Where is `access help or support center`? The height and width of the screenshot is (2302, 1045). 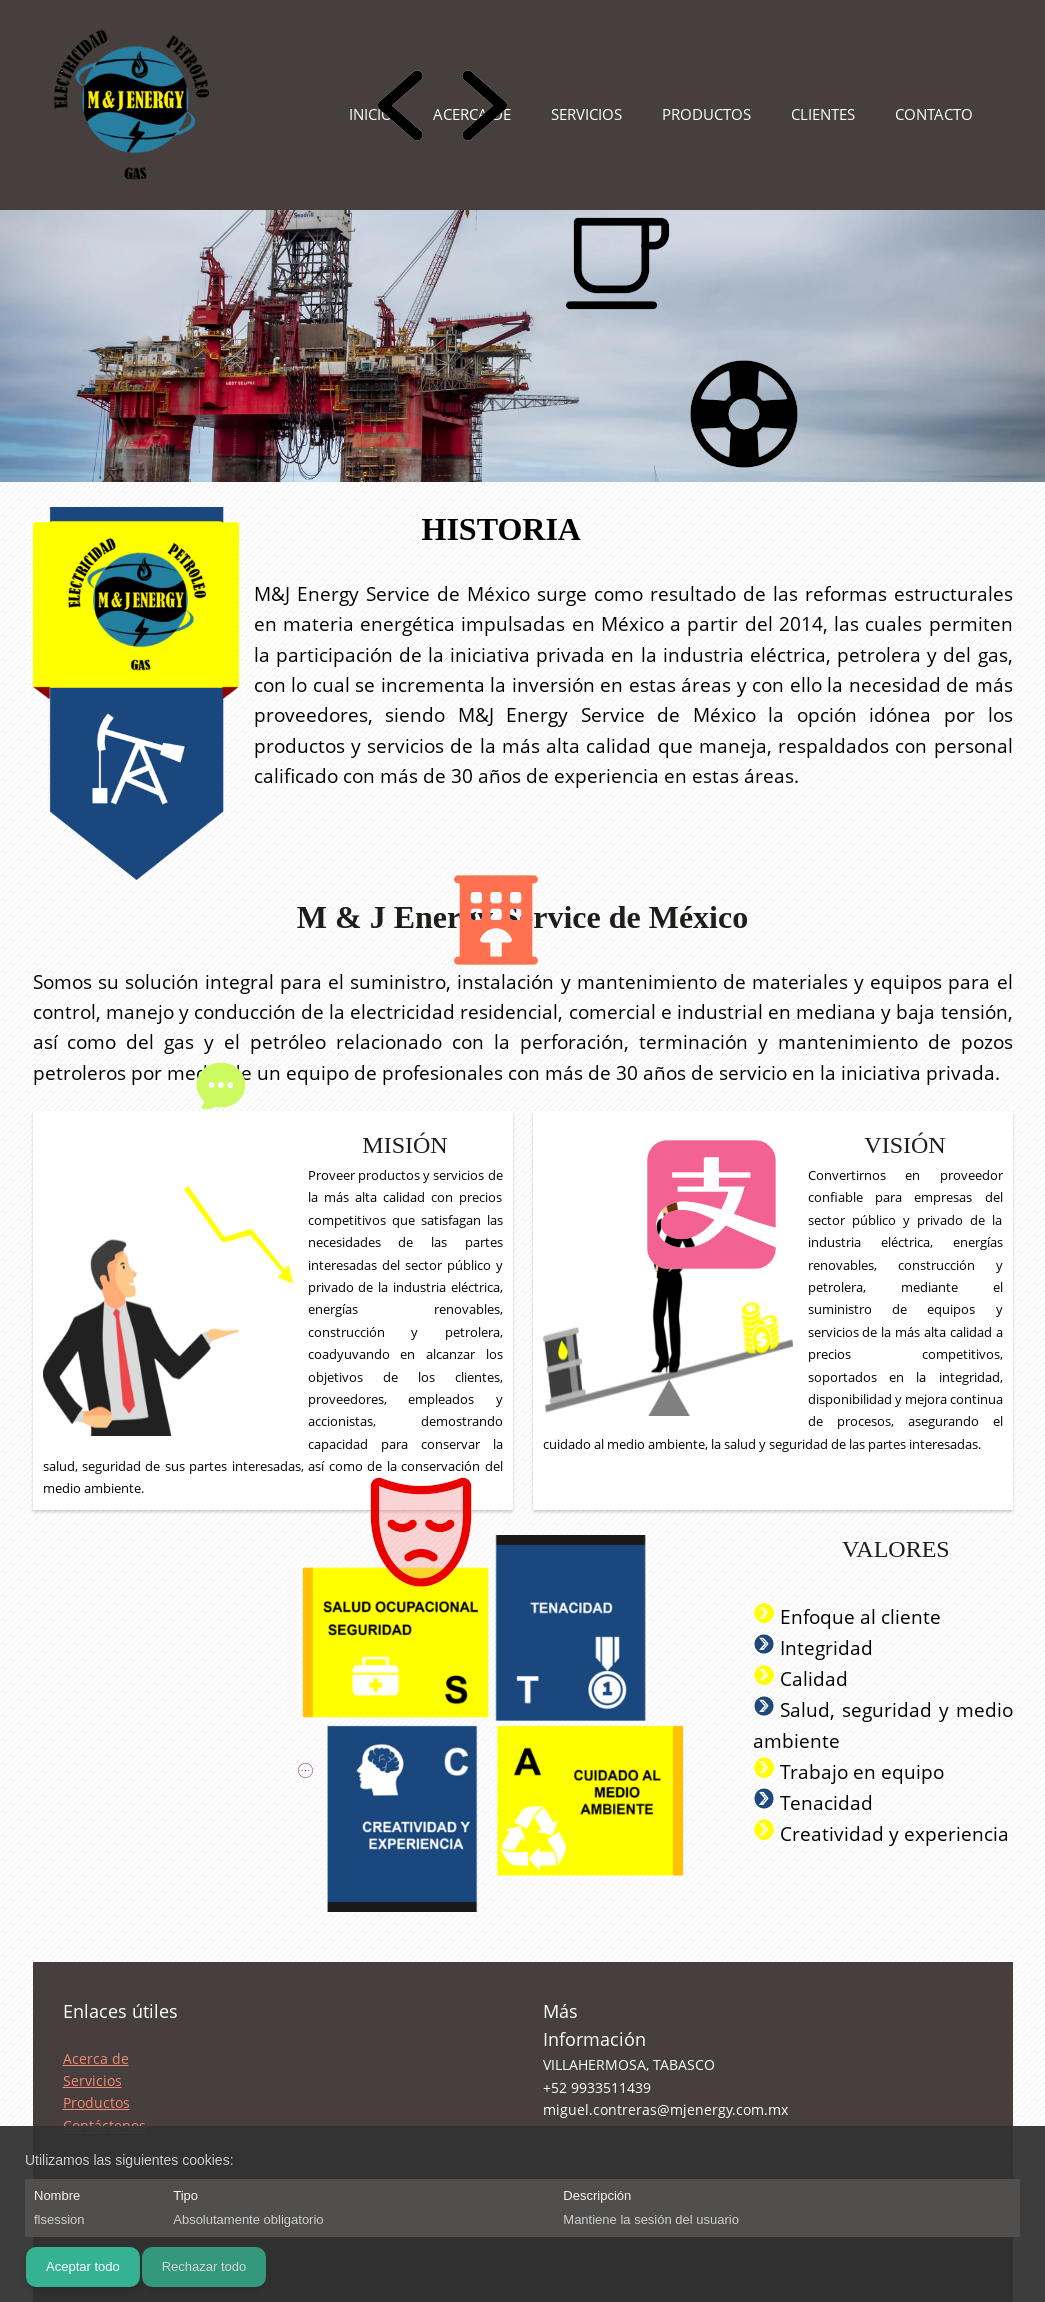 access help or support center is located at coordinates (744, 414).